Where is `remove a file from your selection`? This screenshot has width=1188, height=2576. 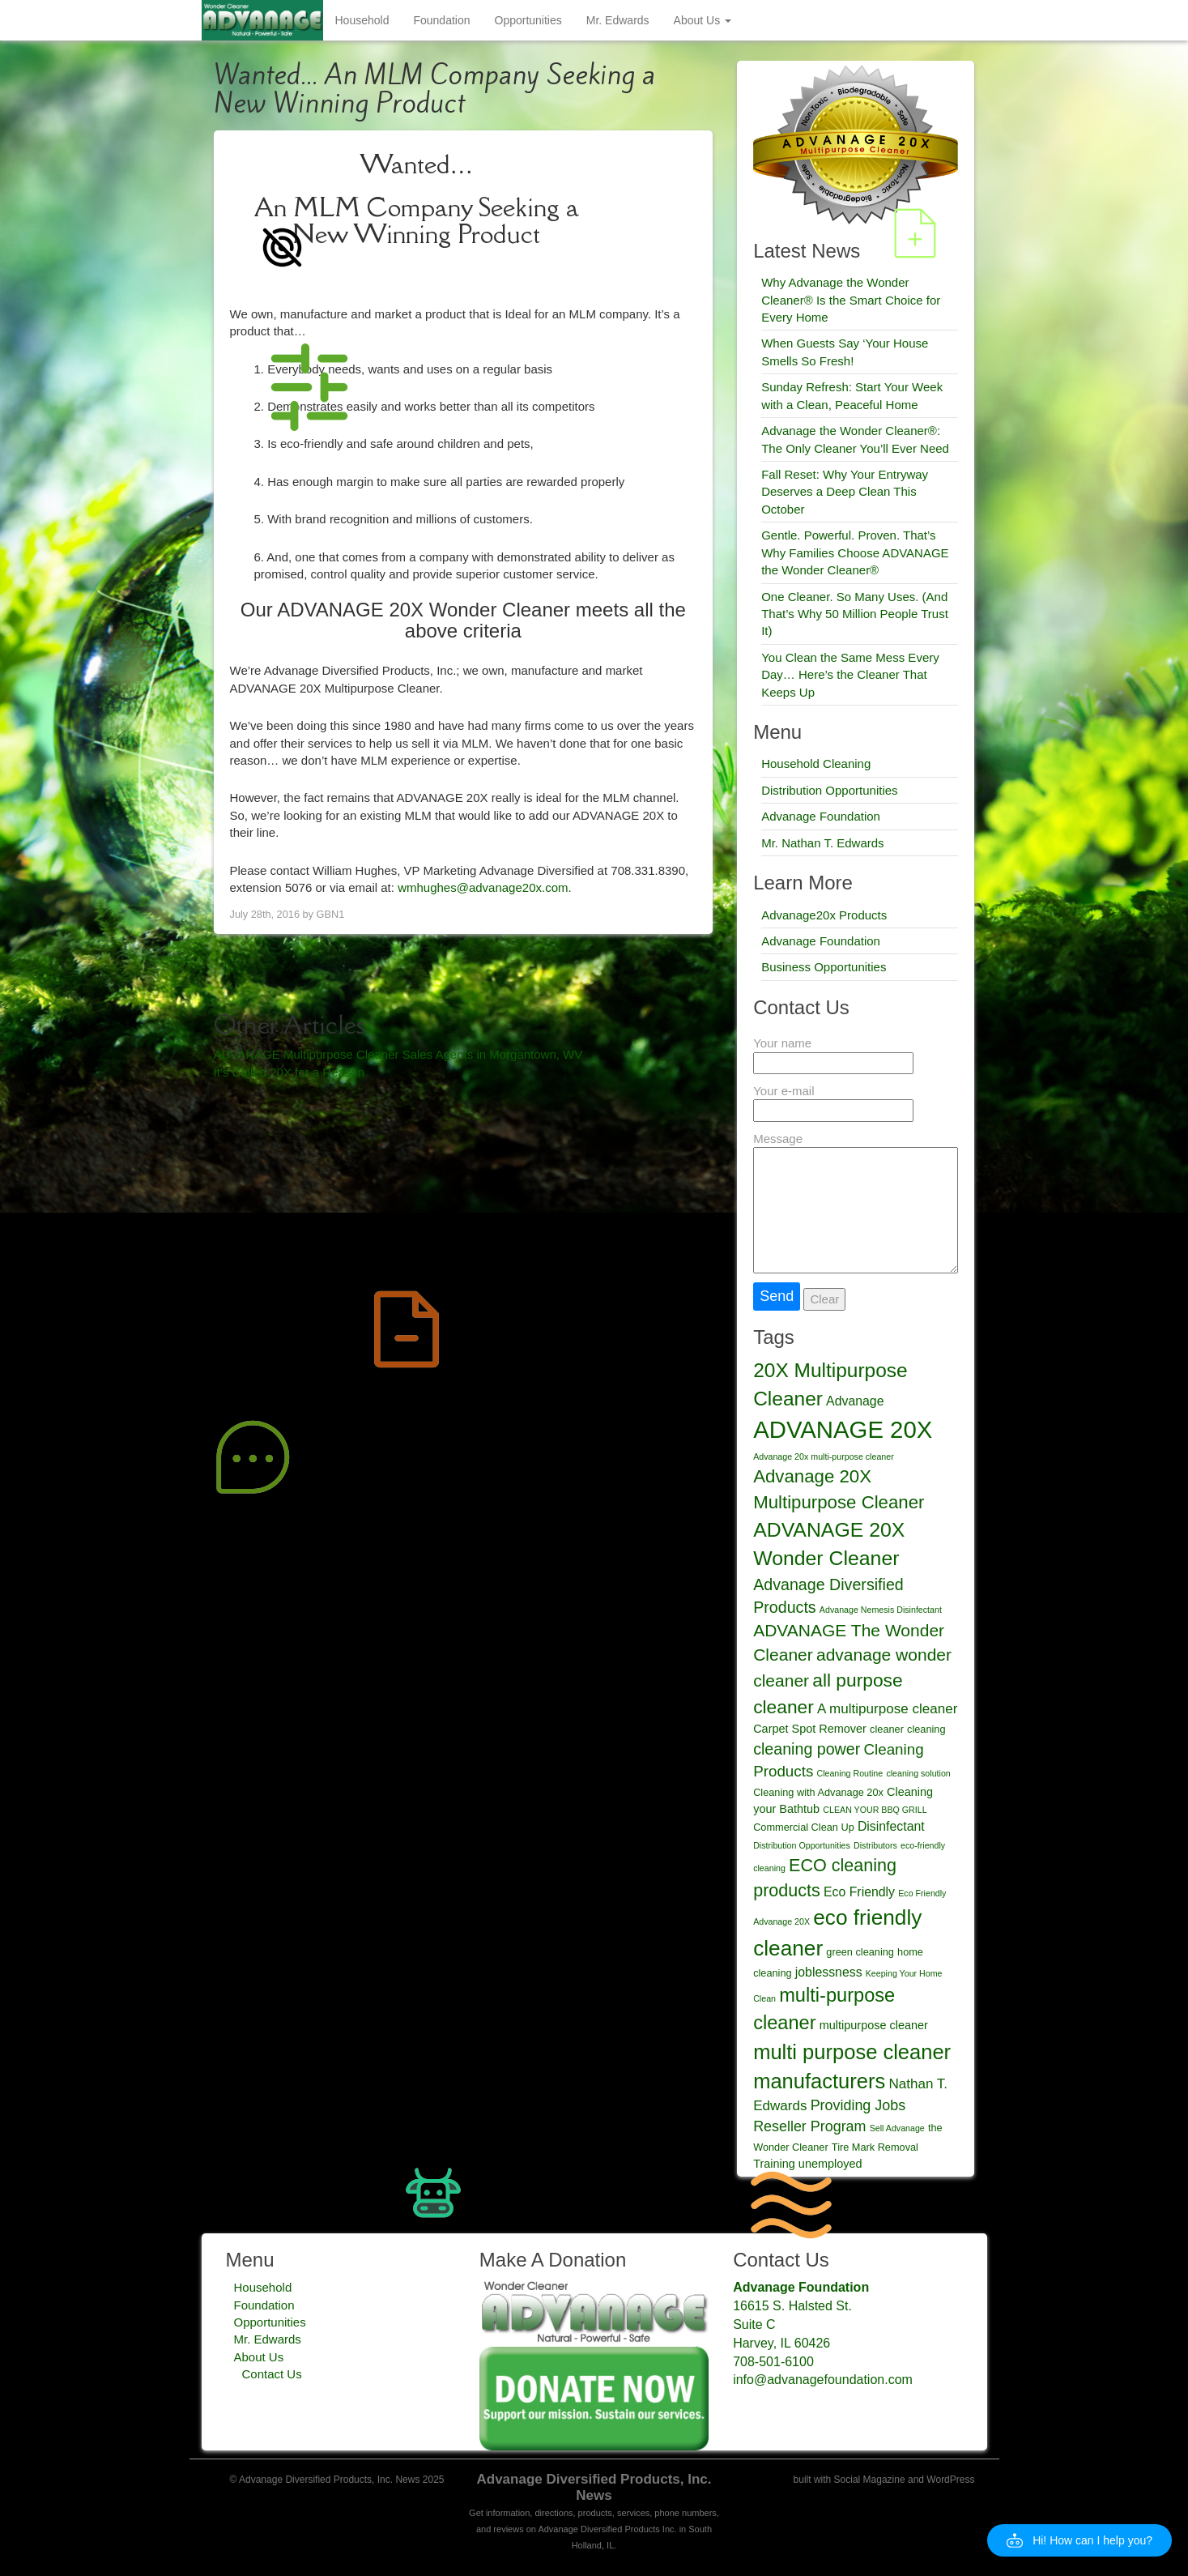 remove a file from your selection is located at coordinates (407, 1329).